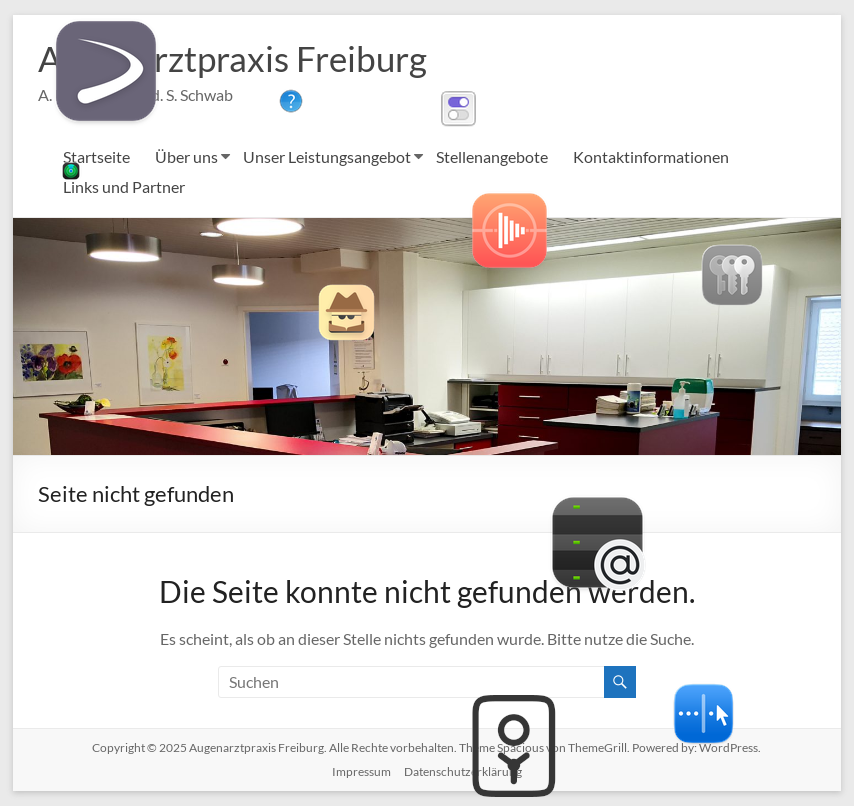 This screenshot has height=806, width=854. What do you see at coordinates (346, 312) in the screenshot?
I see `open d-spy application for debugging d-bus` at bounding box center [346, 312].